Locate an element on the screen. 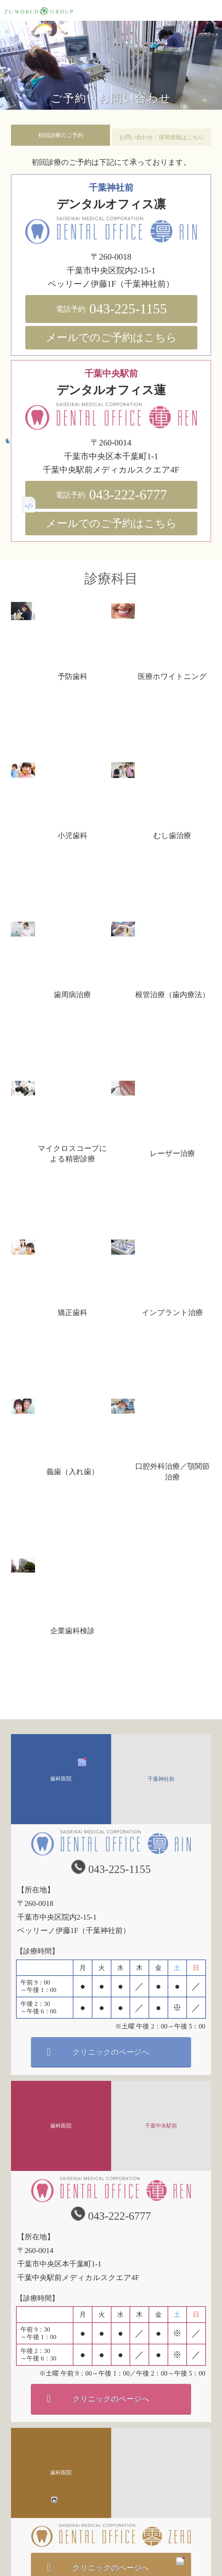  send an email message is located at coordinates (82, 1762).